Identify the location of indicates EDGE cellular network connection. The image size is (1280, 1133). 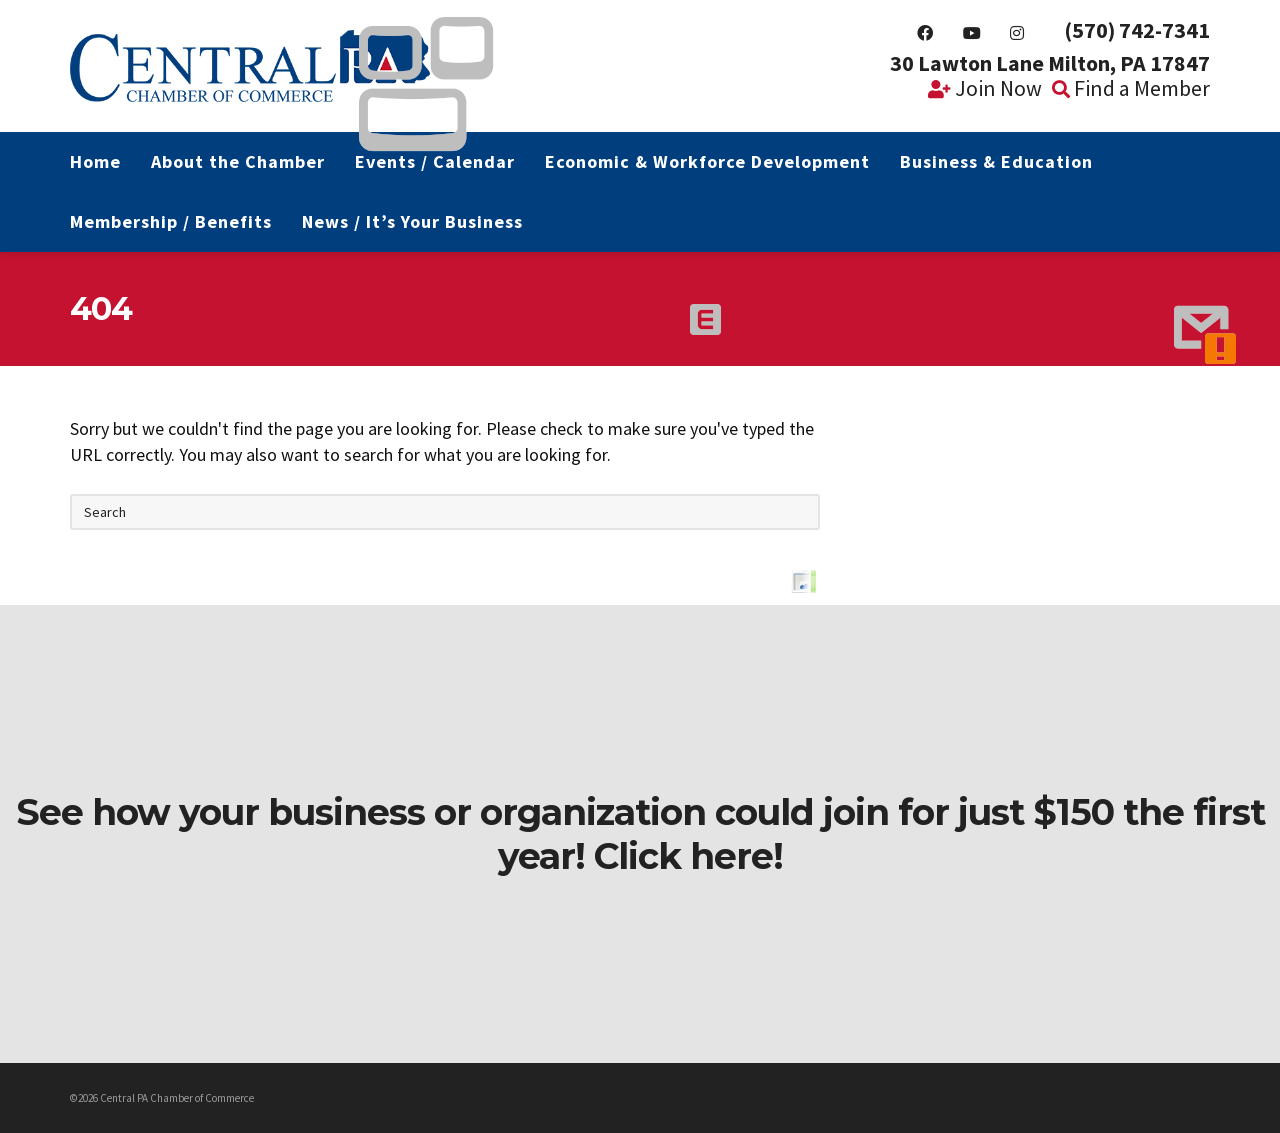
(705, 319).